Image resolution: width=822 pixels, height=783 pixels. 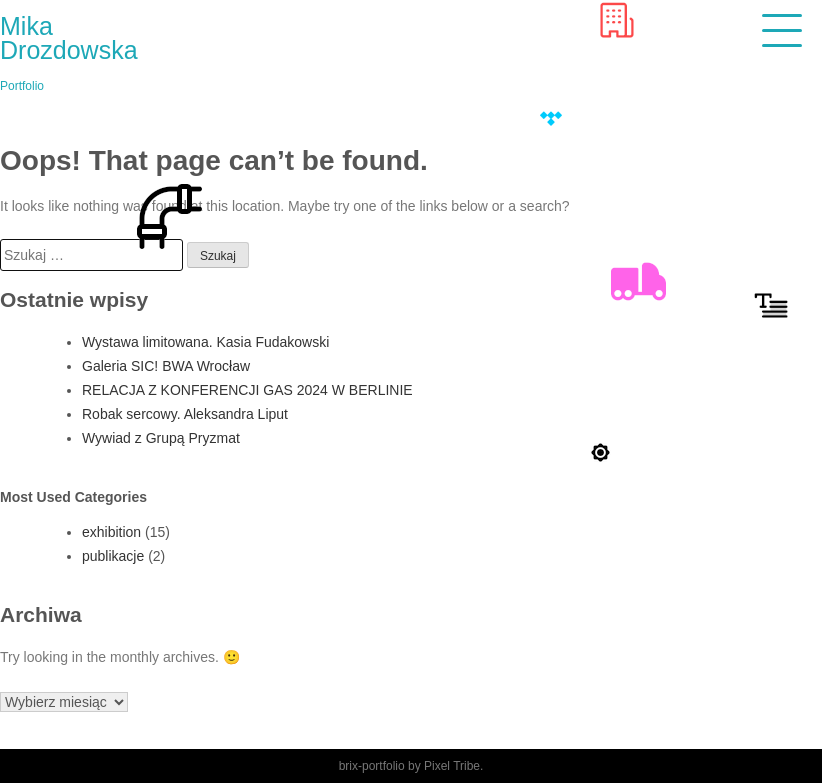 What do you see at coordinates (617, 21) in the screenshot?
I see `view organization or team settings` at bounding box center [617, 21].